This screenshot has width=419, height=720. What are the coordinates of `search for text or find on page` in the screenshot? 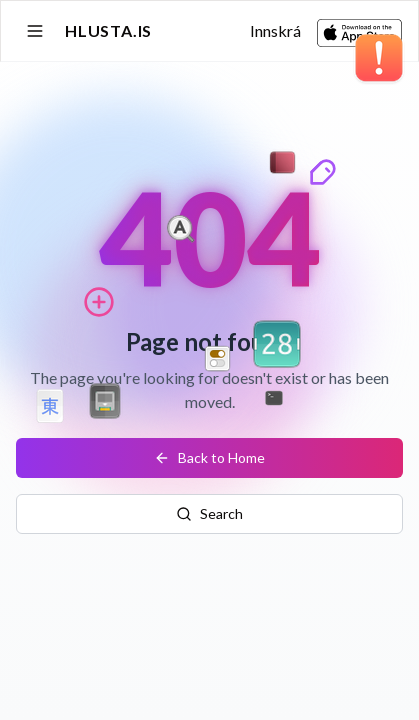 It's located at (181, 229).